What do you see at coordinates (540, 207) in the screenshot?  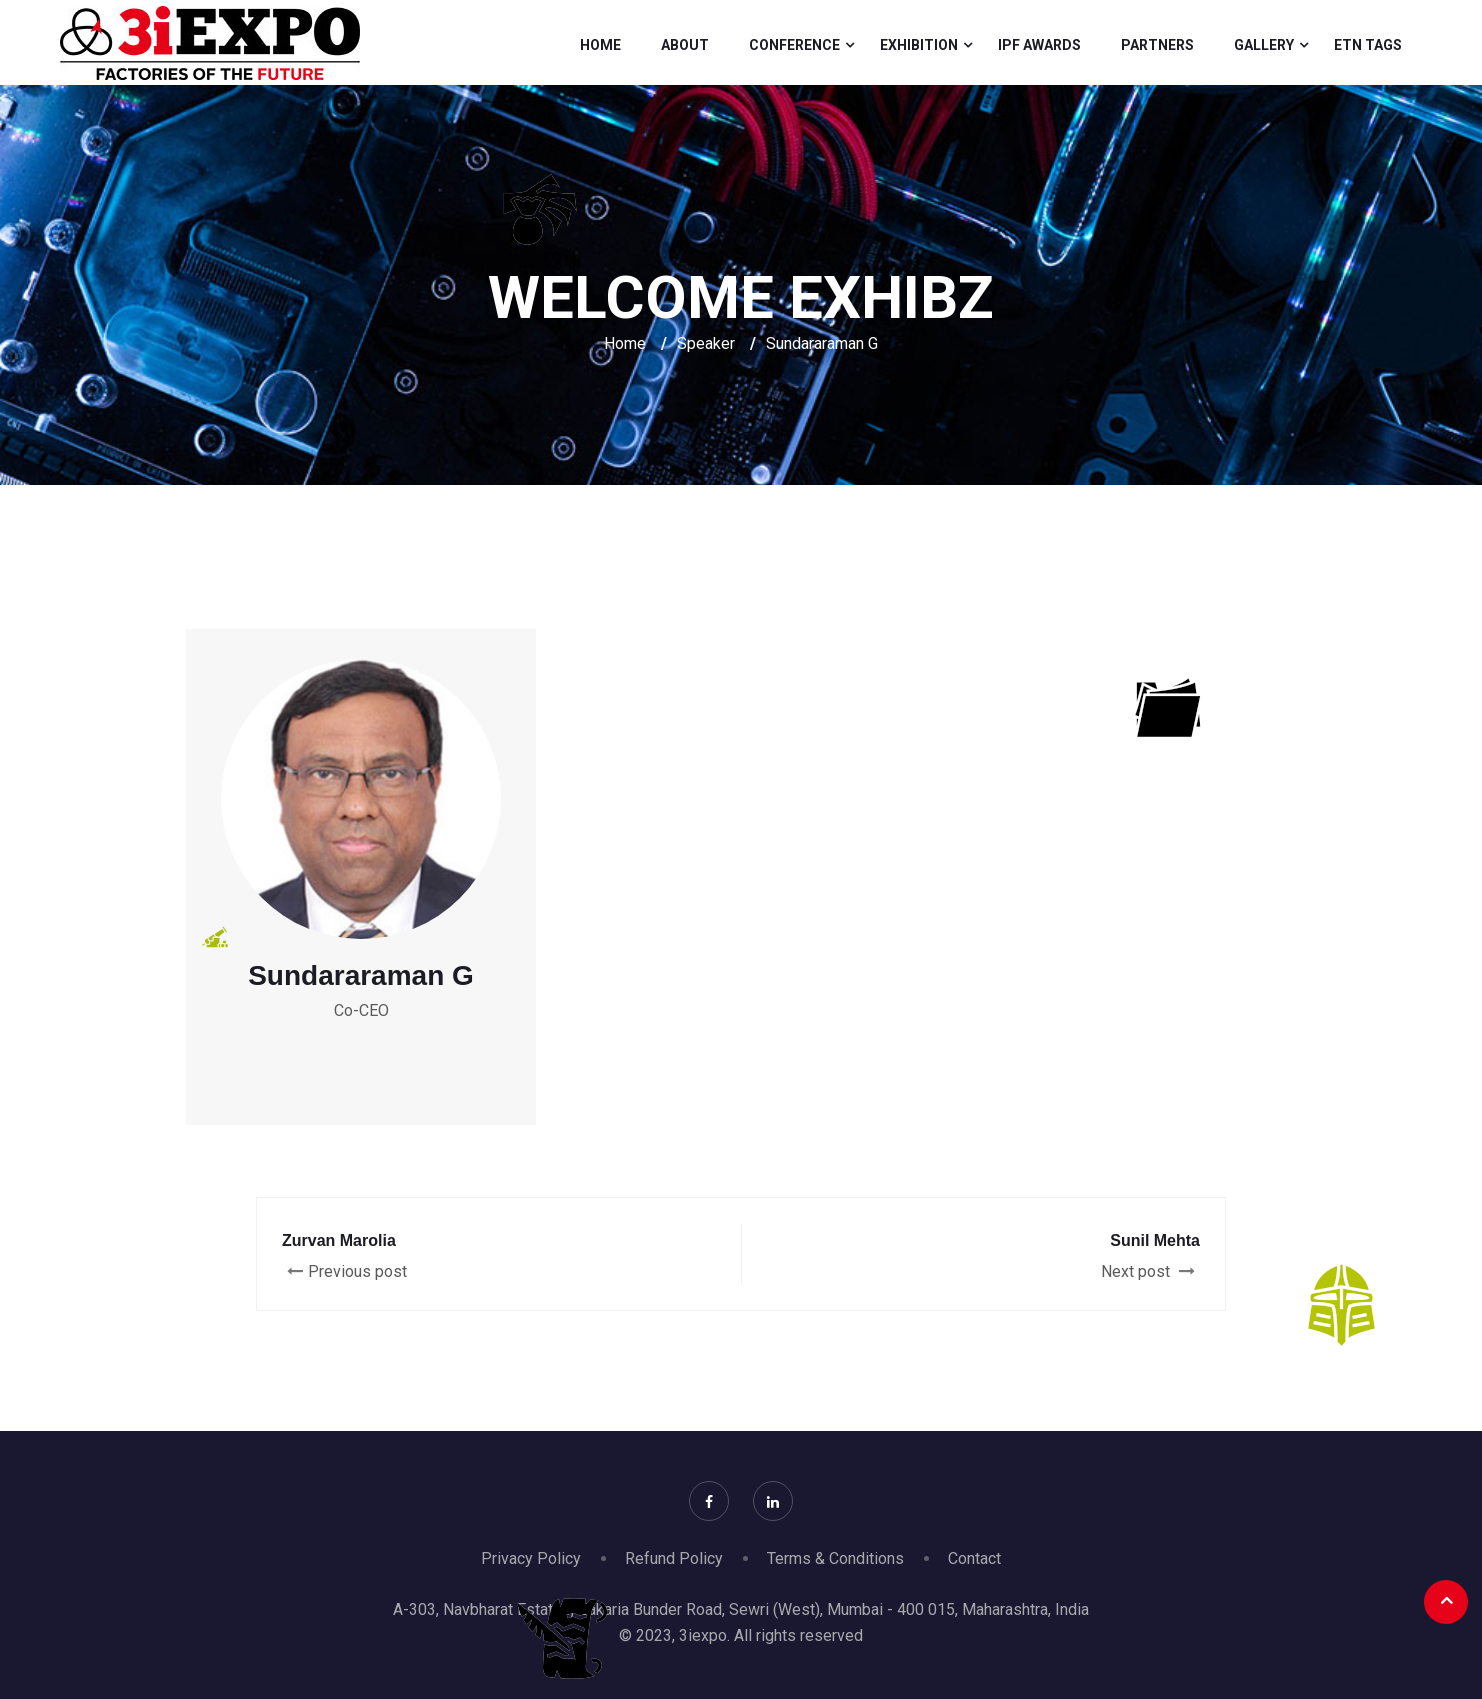 I see `steal or grab an item quickly` at bounding box center [540, 207].